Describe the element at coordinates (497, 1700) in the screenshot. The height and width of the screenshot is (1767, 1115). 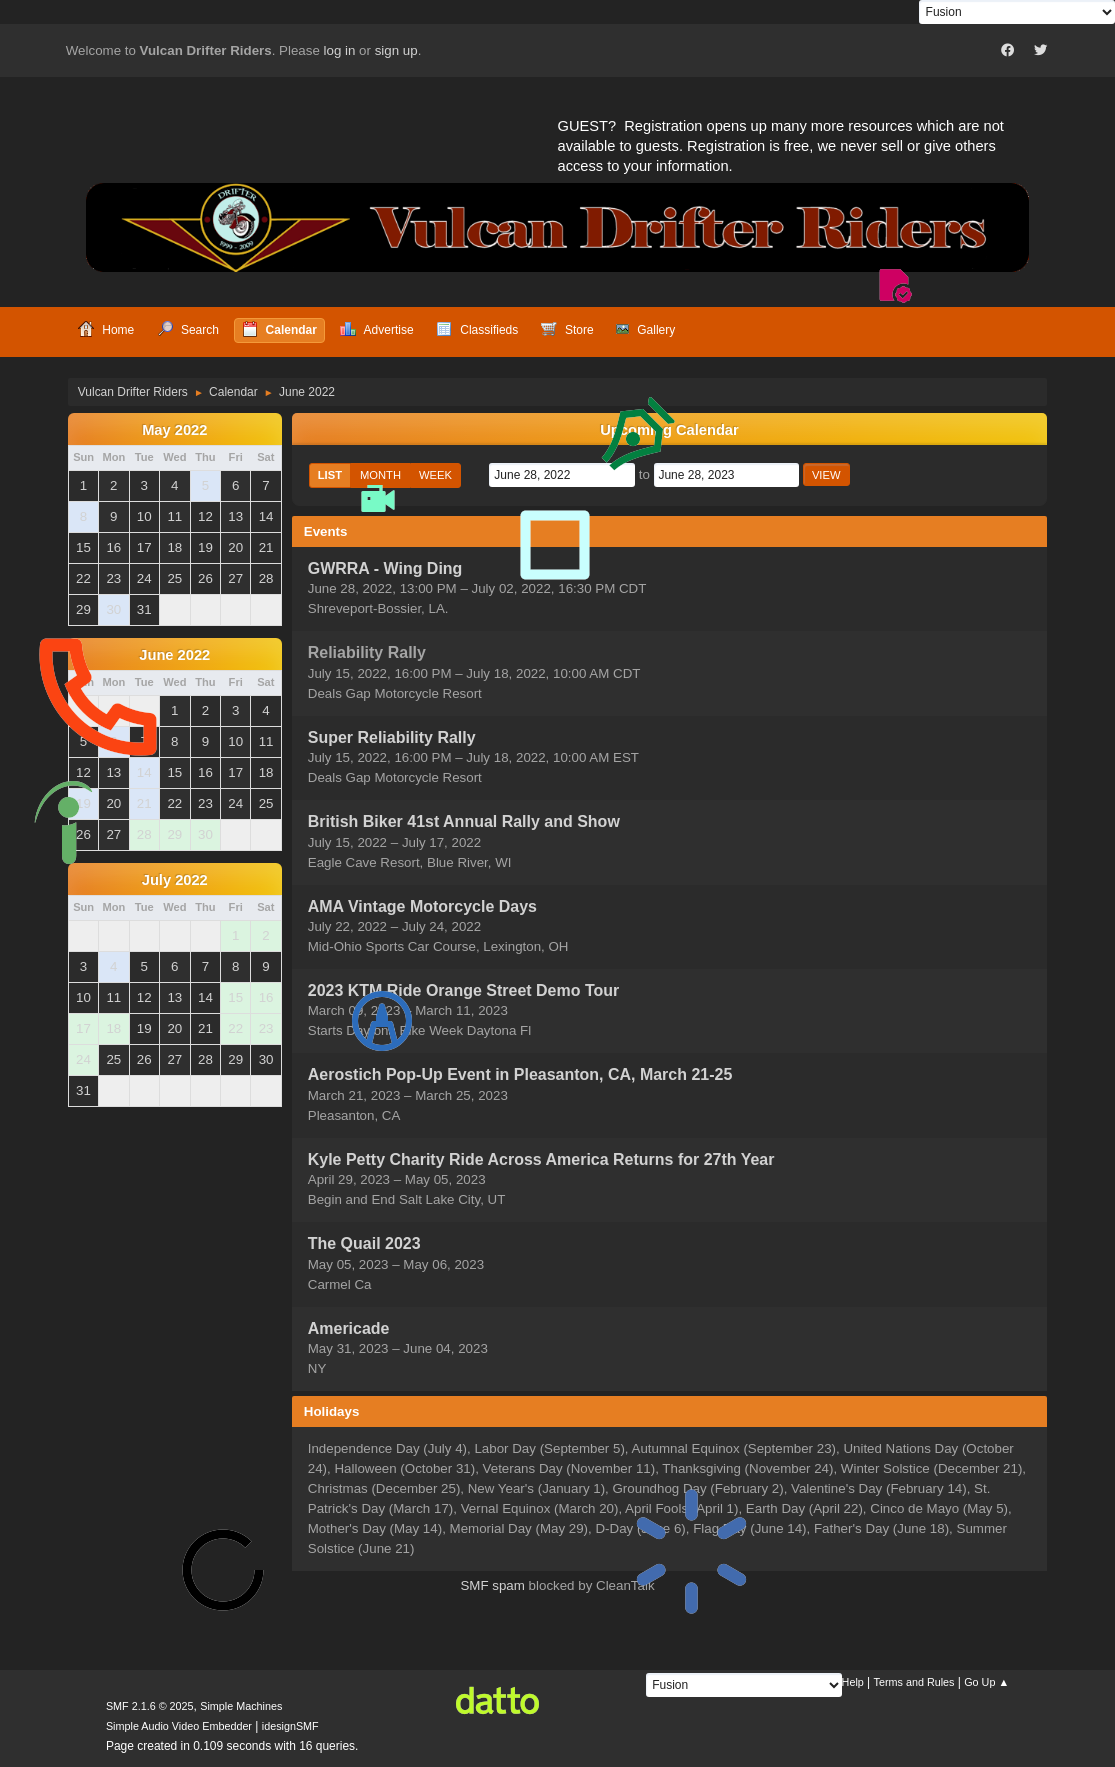
I see `datto company logo` at that location.